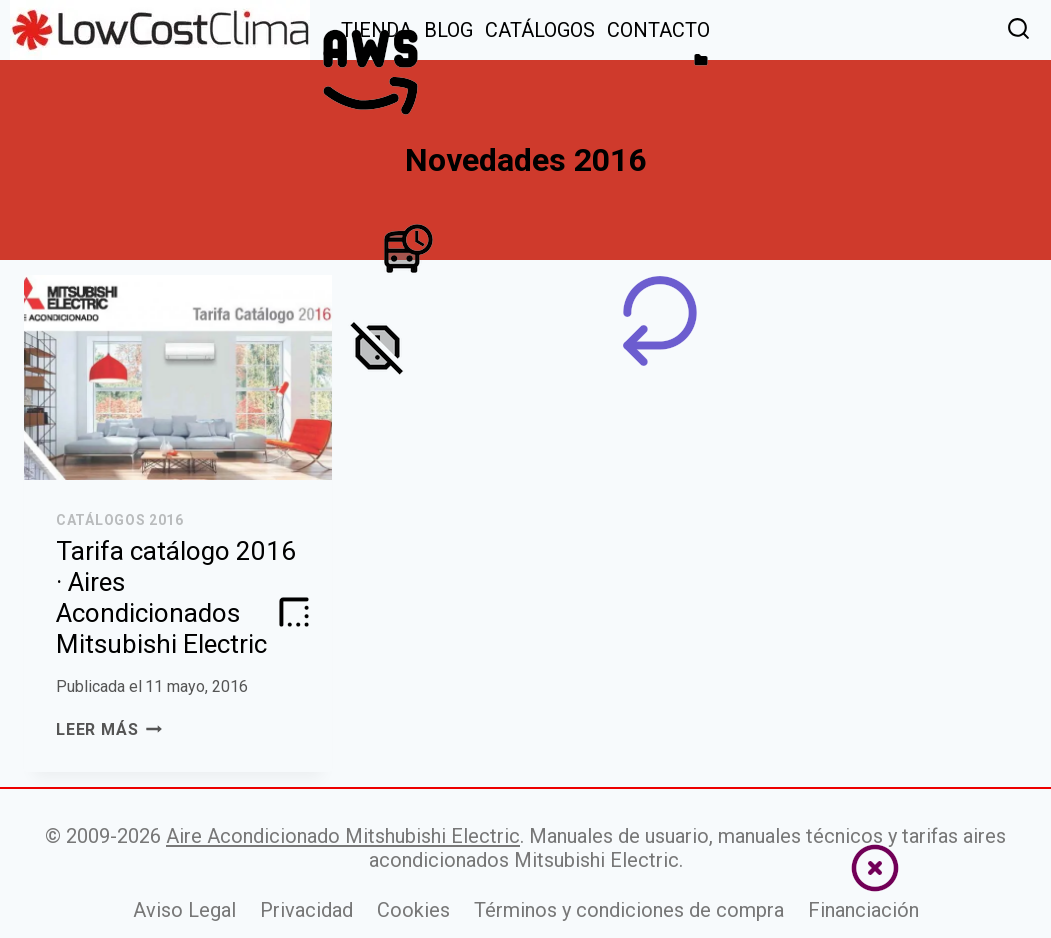 Image resolution: width=1051 pixels, height=938 pixels. What do you see at coordinates (294, 612) in the screenshot?
I see `apply border to top and left edges` at bounding box center [294, 612].